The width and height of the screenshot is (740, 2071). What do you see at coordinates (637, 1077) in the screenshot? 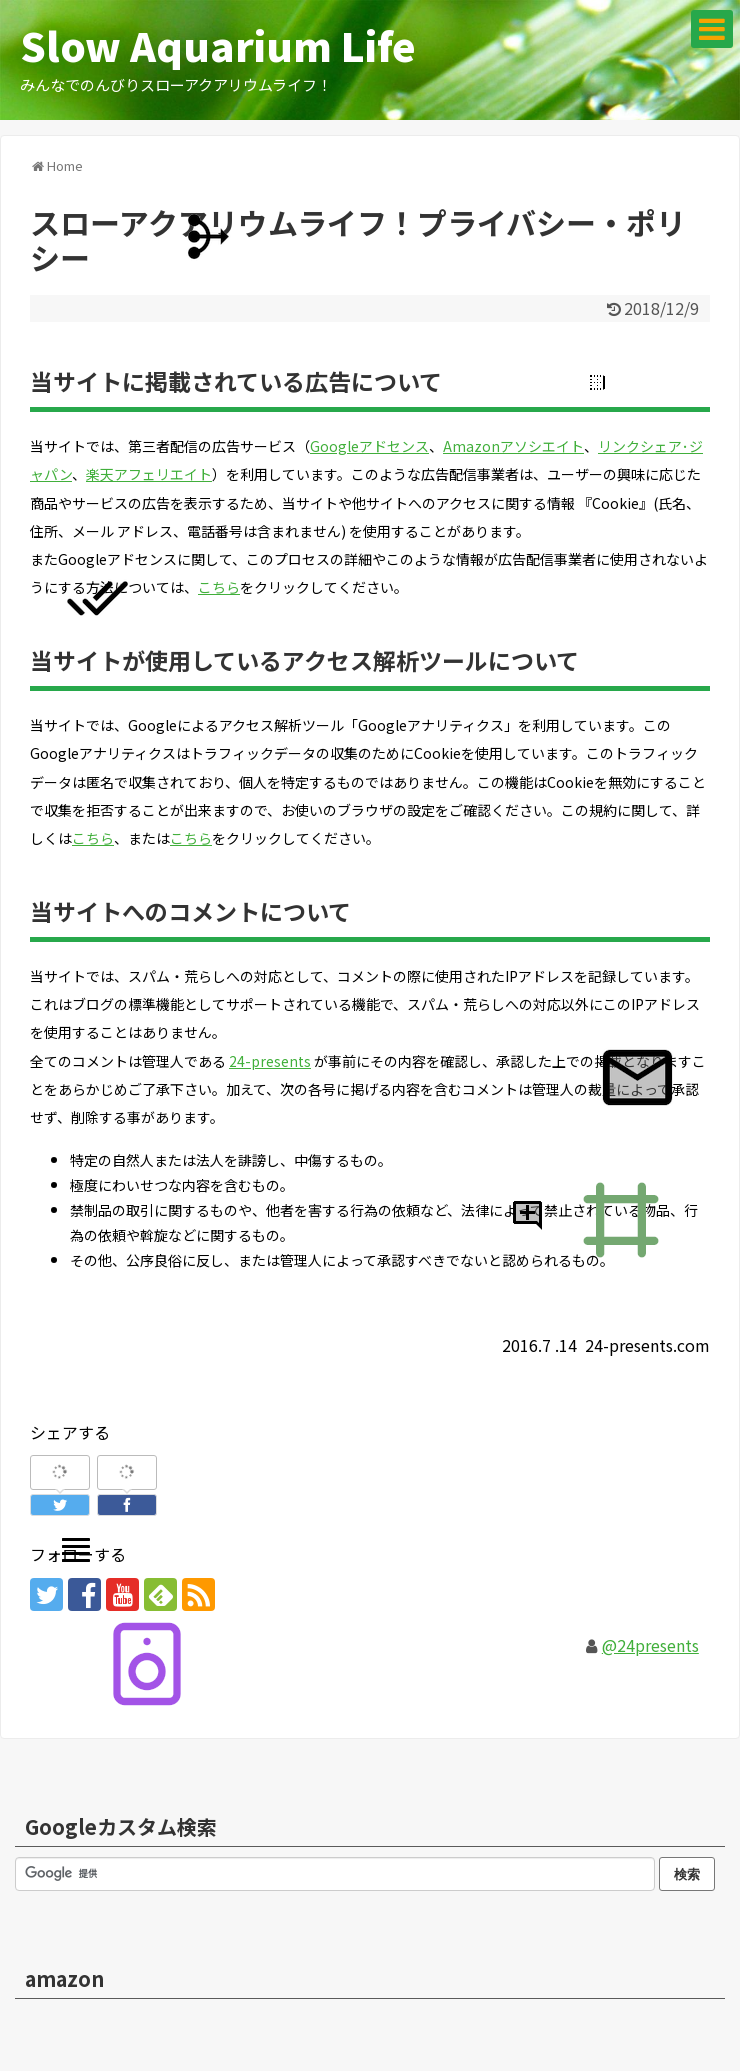
I see `access your email inbox` at bounding box center [637, 1077].